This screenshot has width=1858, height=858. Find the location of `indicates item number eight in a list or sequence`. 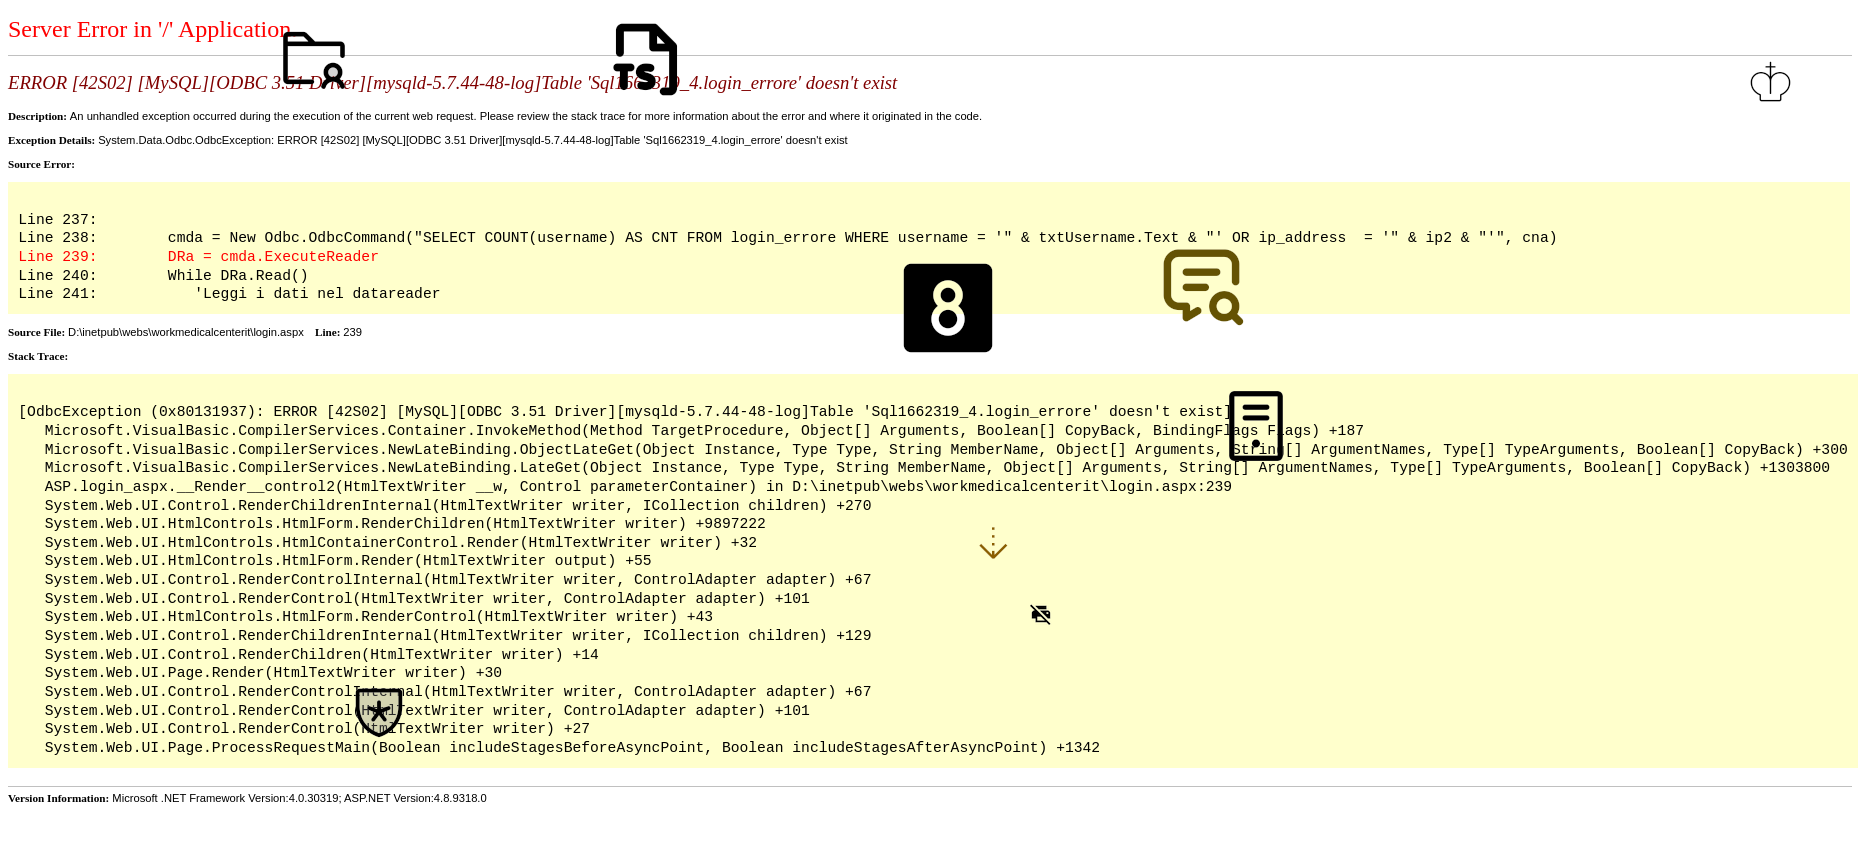

indicates item number eight in a list or sequence is located at coordinates (948, 308).